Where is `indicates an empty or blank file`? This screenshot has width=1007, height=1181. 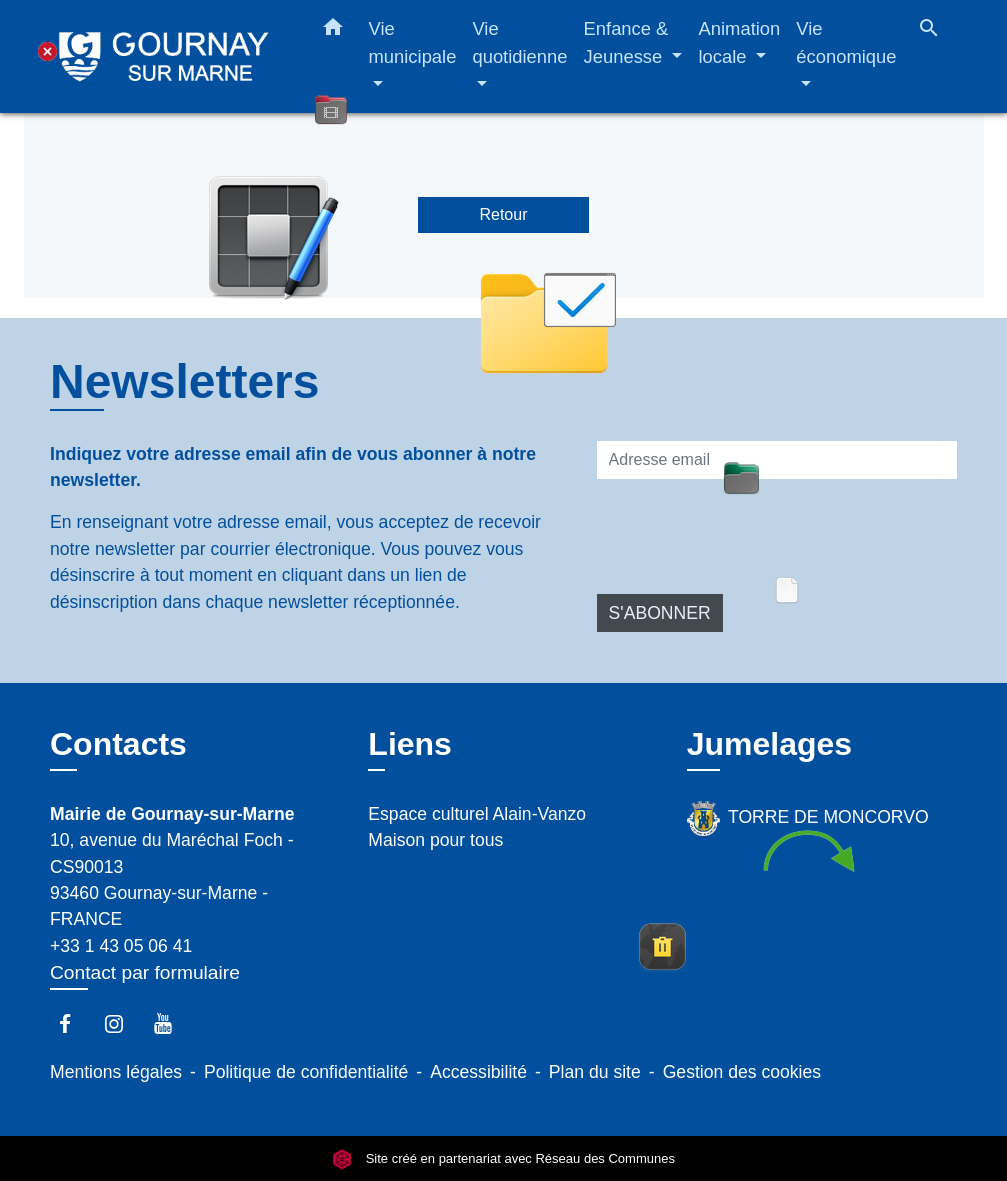 indicates an empty or blank file is located at coordinates (787, 590).